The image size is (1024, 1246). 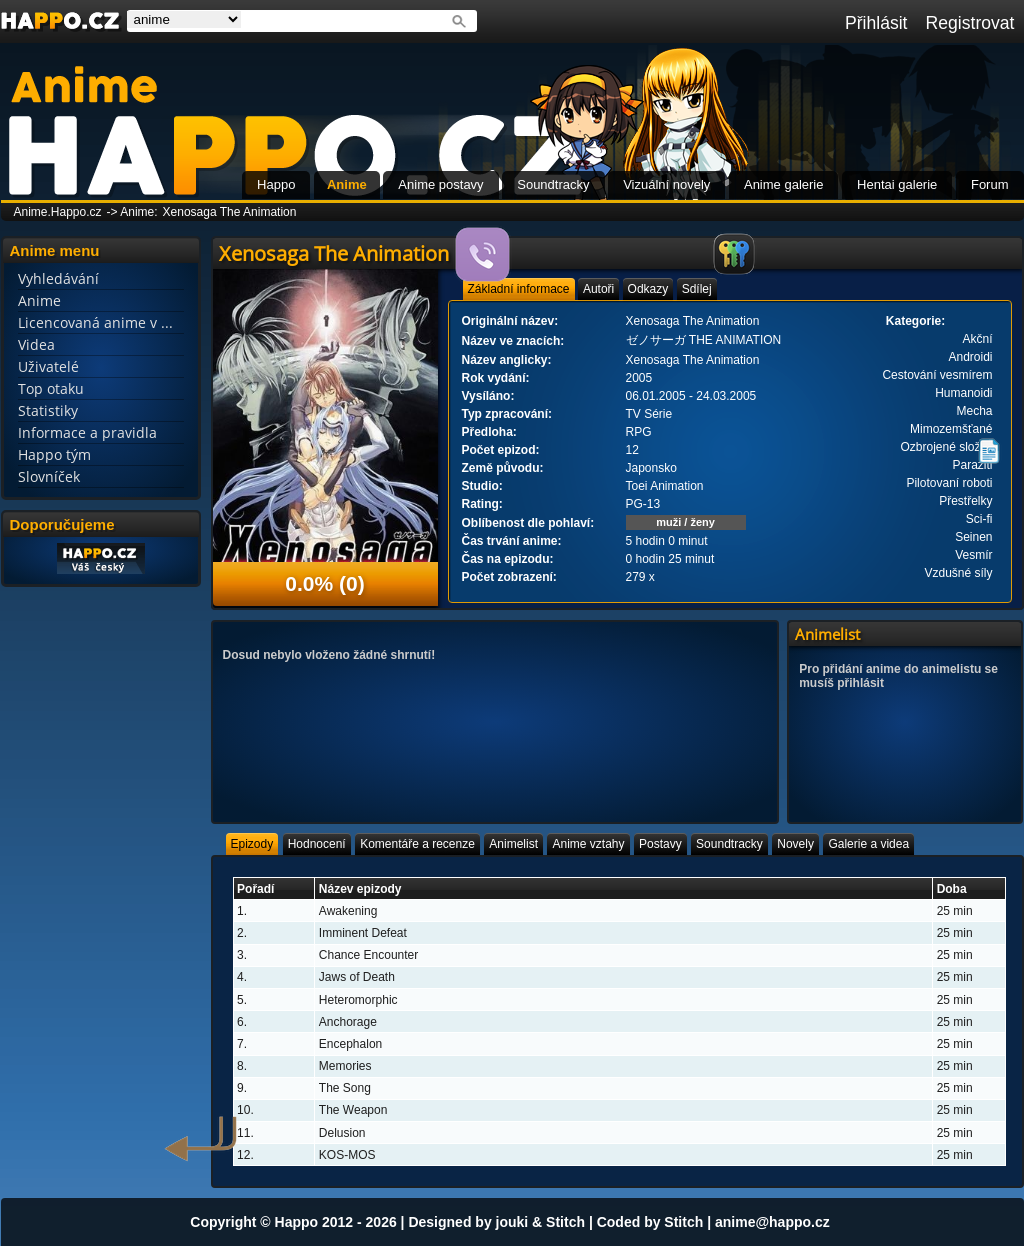 What do you see at coordinates (989, 451) in the screenshot?
I see `open a text document template file` at bounding box center [989, 451].